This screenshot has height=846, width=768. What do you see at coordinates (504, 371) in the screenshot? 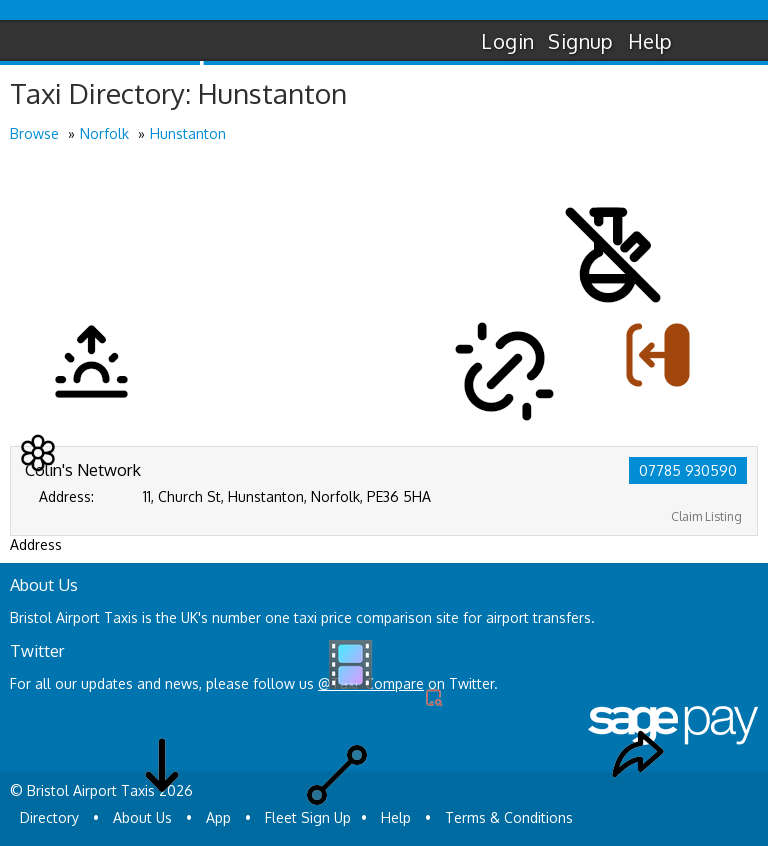
I see `remove or break a hyperlink` at bounding box center [504, 371].